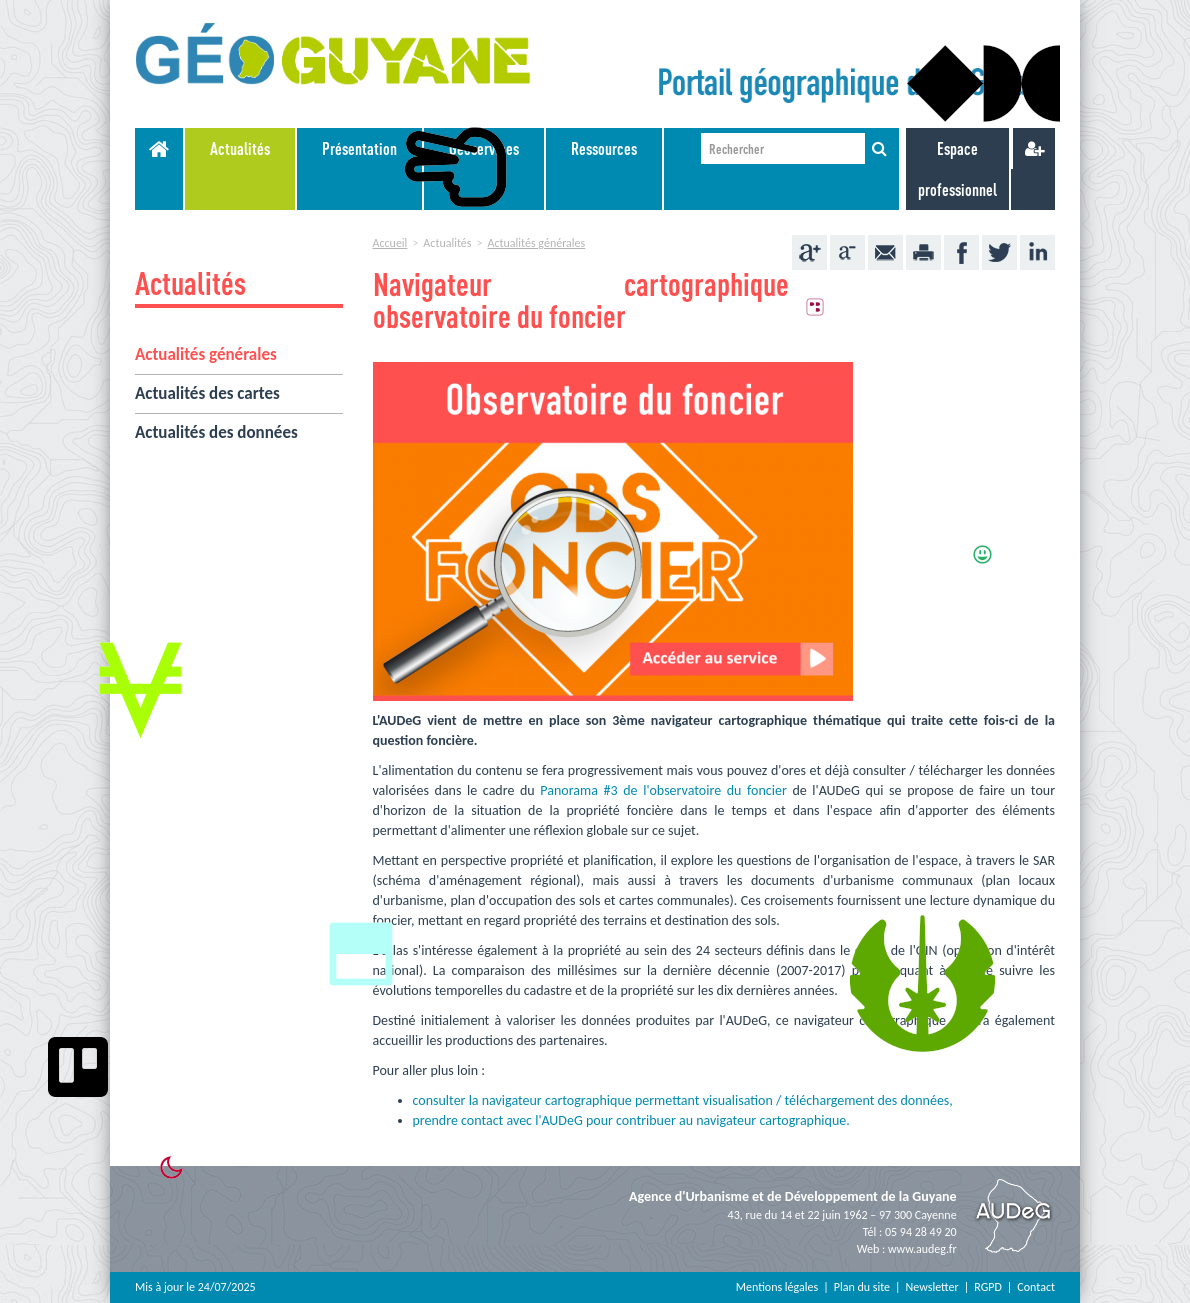 The height and width of the screenshot is (1303, 1190). I want to click on perbyte brand logo, so click(815, 307).